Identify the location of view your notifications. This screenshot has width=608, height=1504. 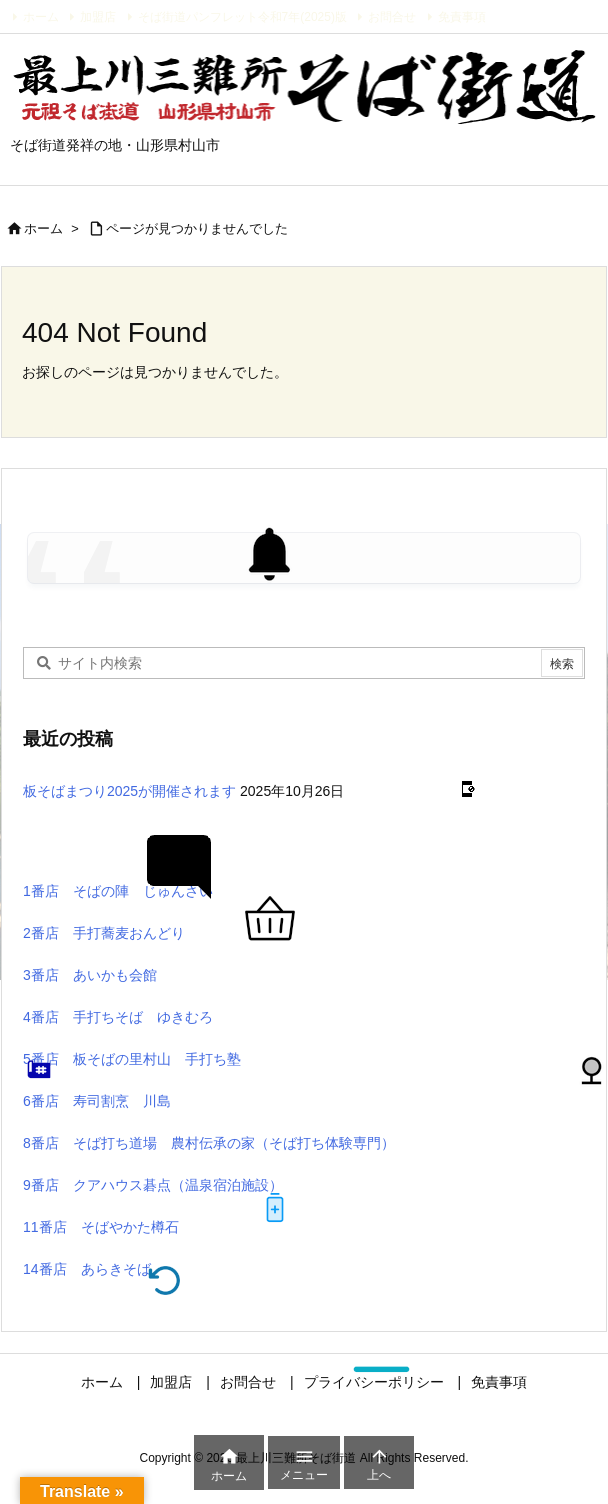
(269, 553).